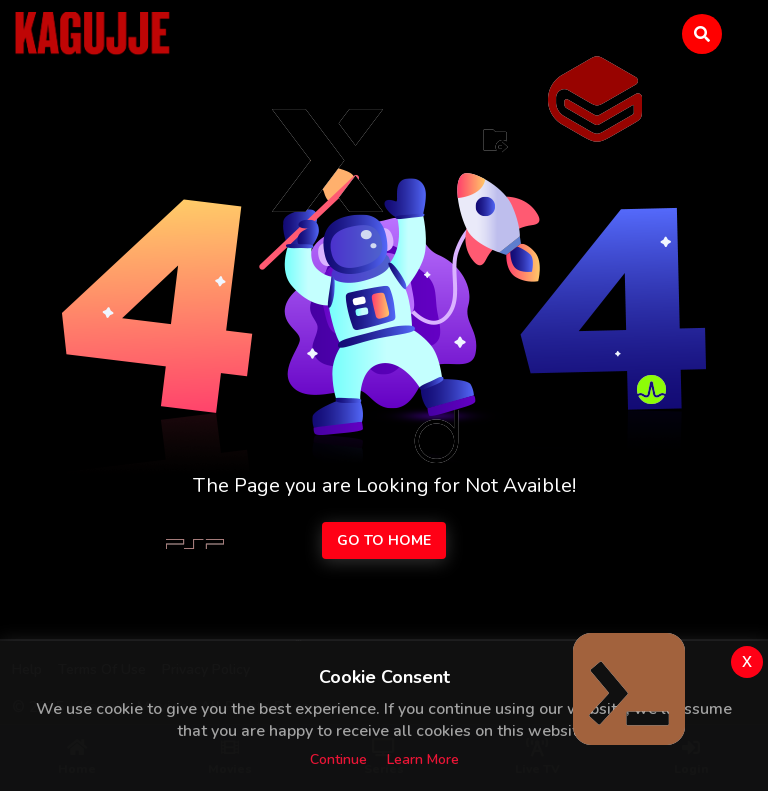 The width and height of the screenshot is (768, 791). I want to click on access shared folder, so click(495, 140).